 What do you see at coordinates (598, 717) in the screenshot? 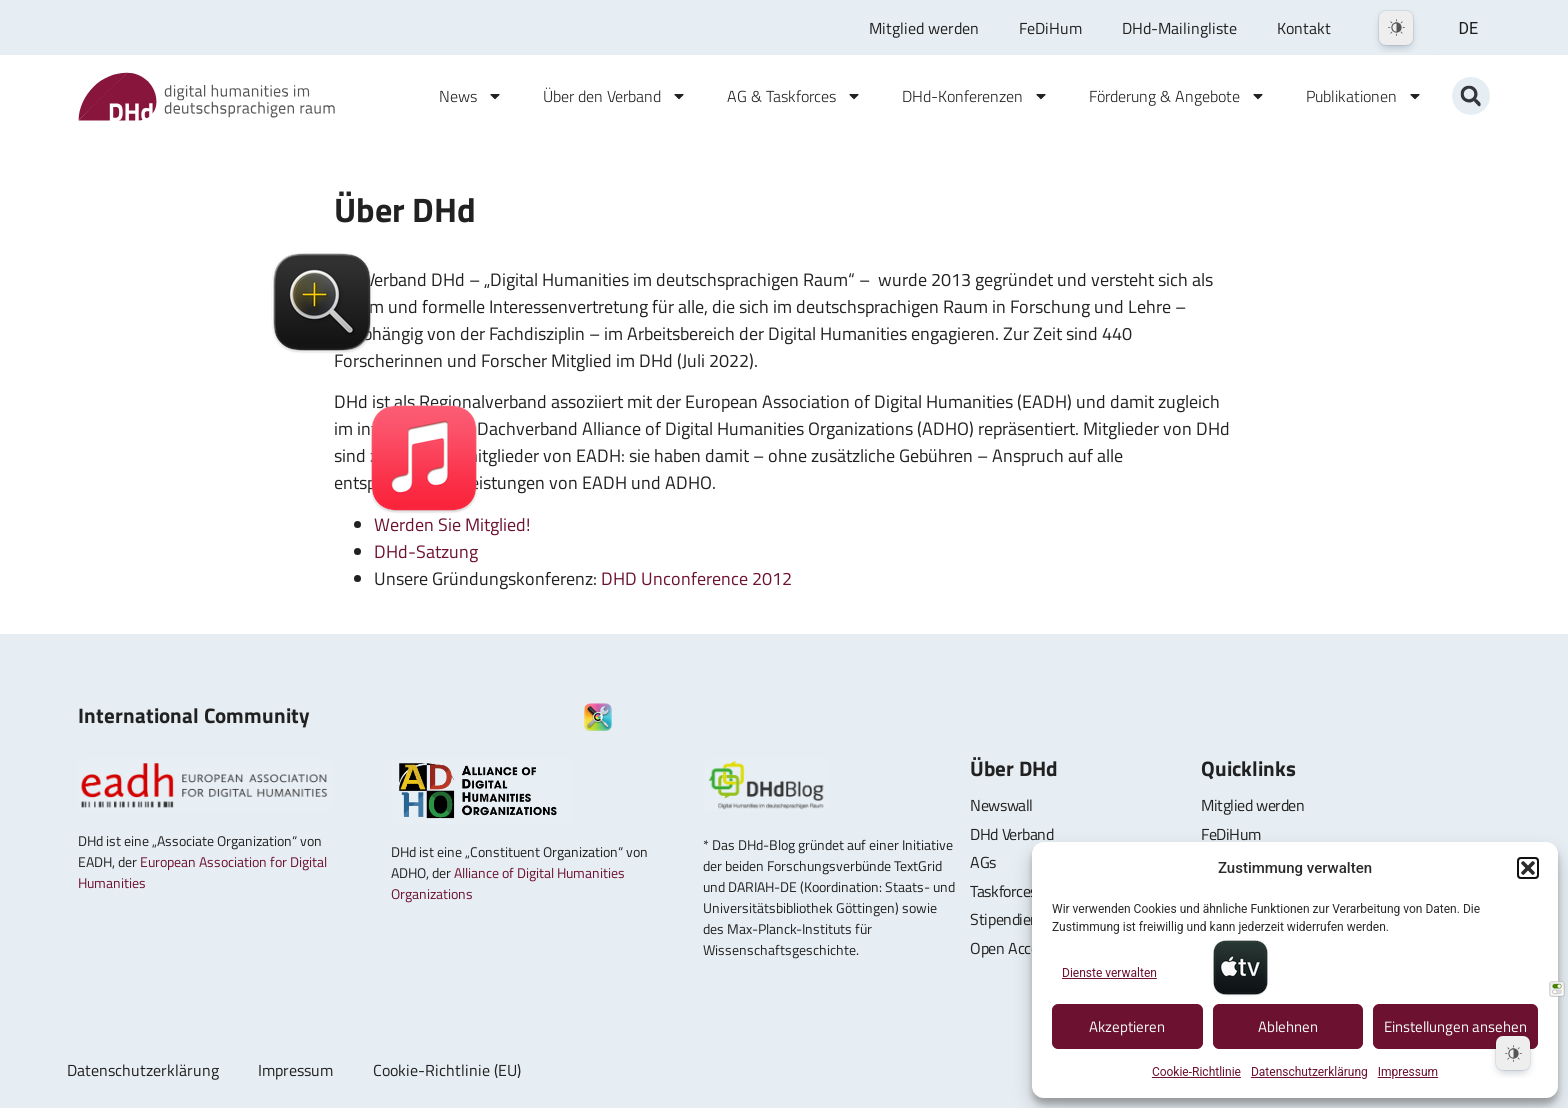
I see `open colorsync utility to manage color profiles` at bounding box center [598, 717].